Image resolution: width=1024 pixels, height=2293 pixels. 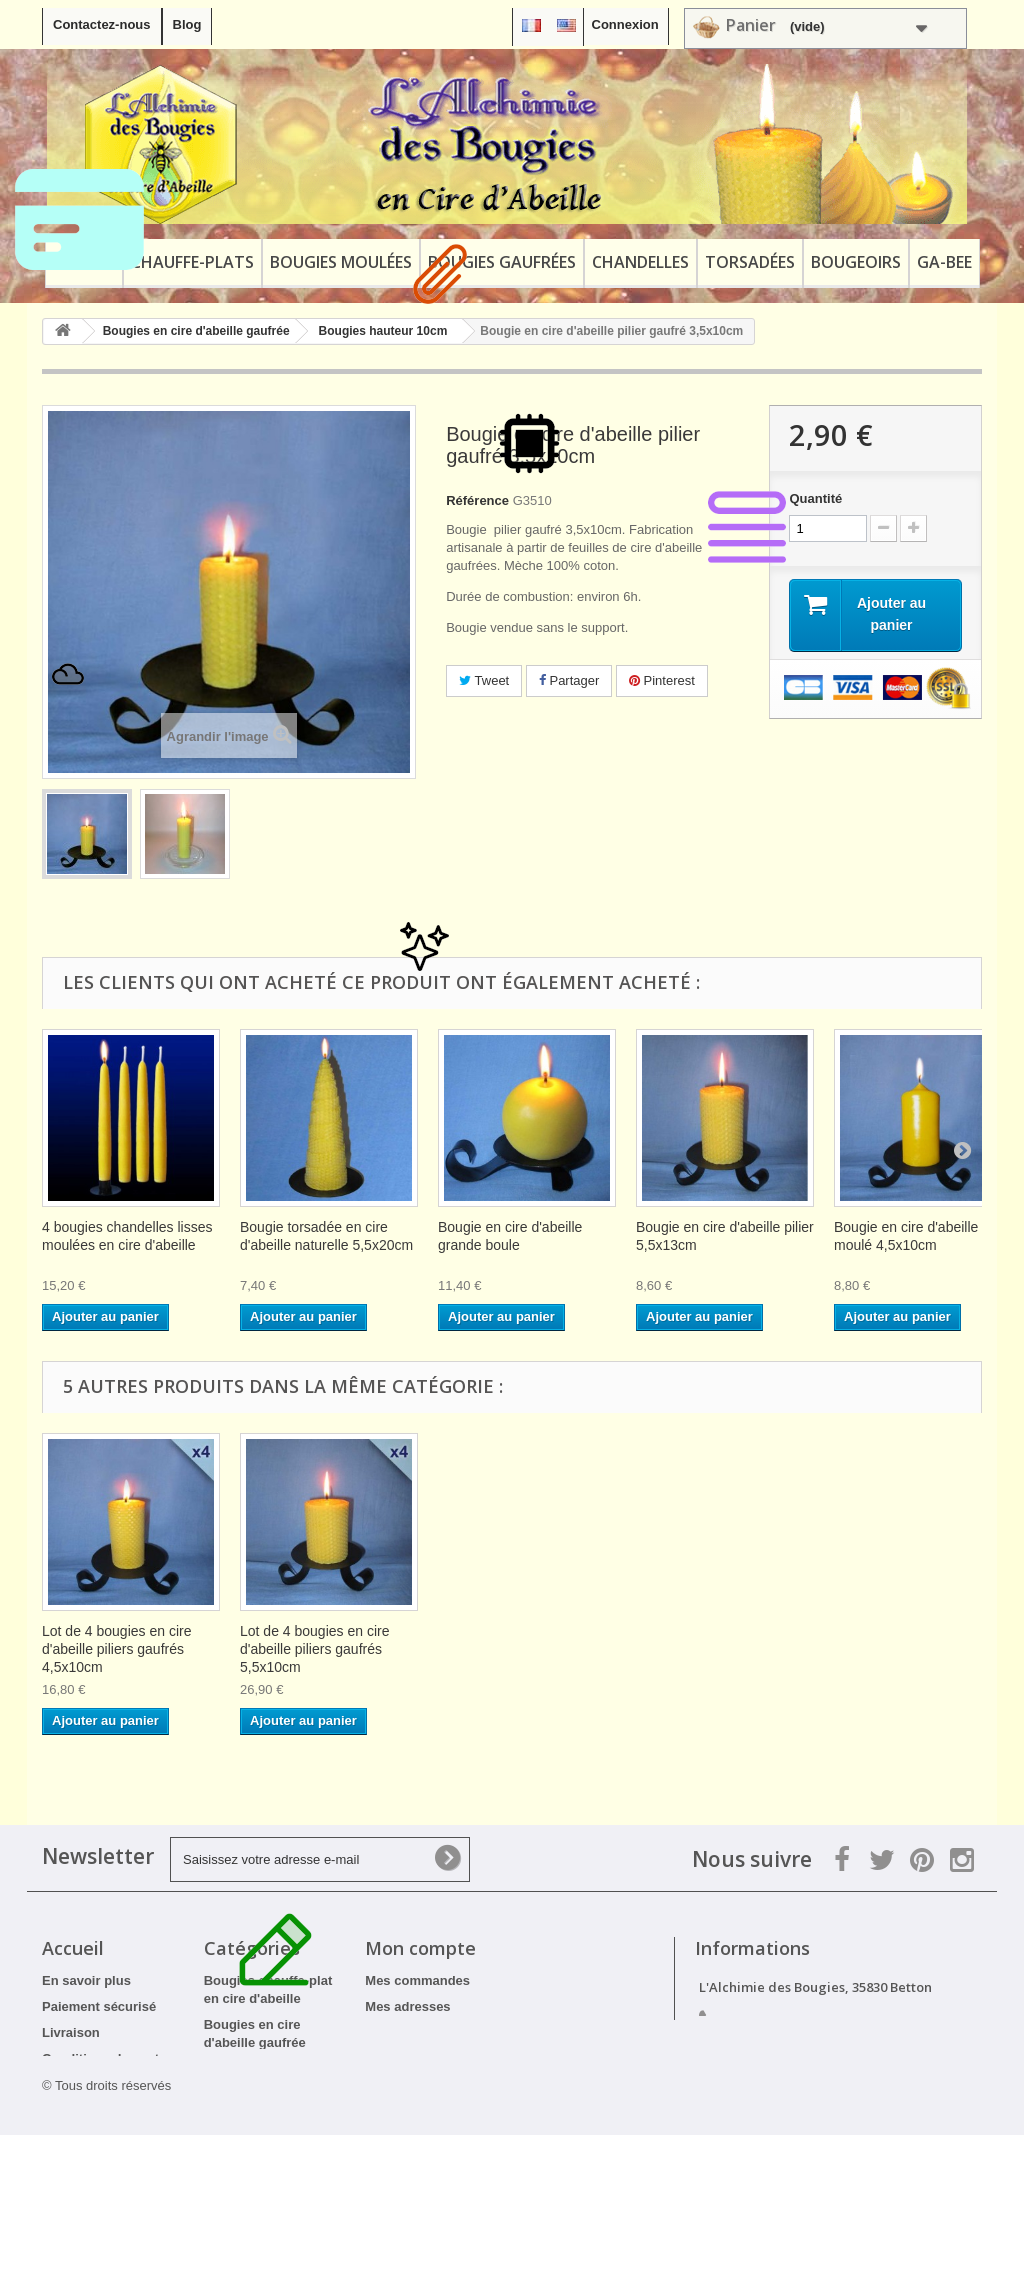 What do you see at coordinates (441, 274) in the screenshot?
I see `attach a file to your message` at bounding box center [441, 274].